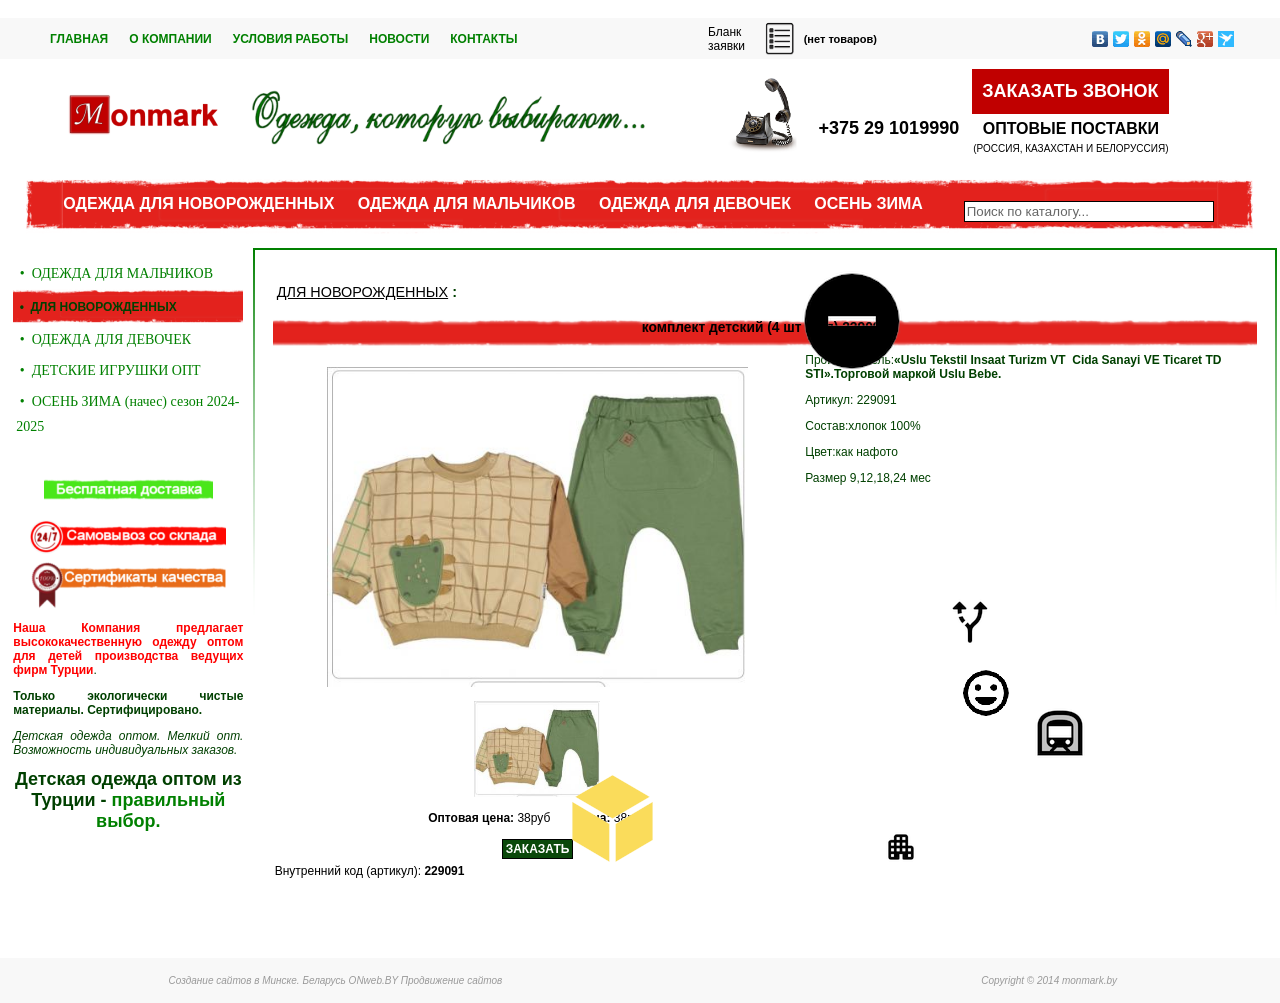  I want to click on view alternative routes, so click(970, 622).